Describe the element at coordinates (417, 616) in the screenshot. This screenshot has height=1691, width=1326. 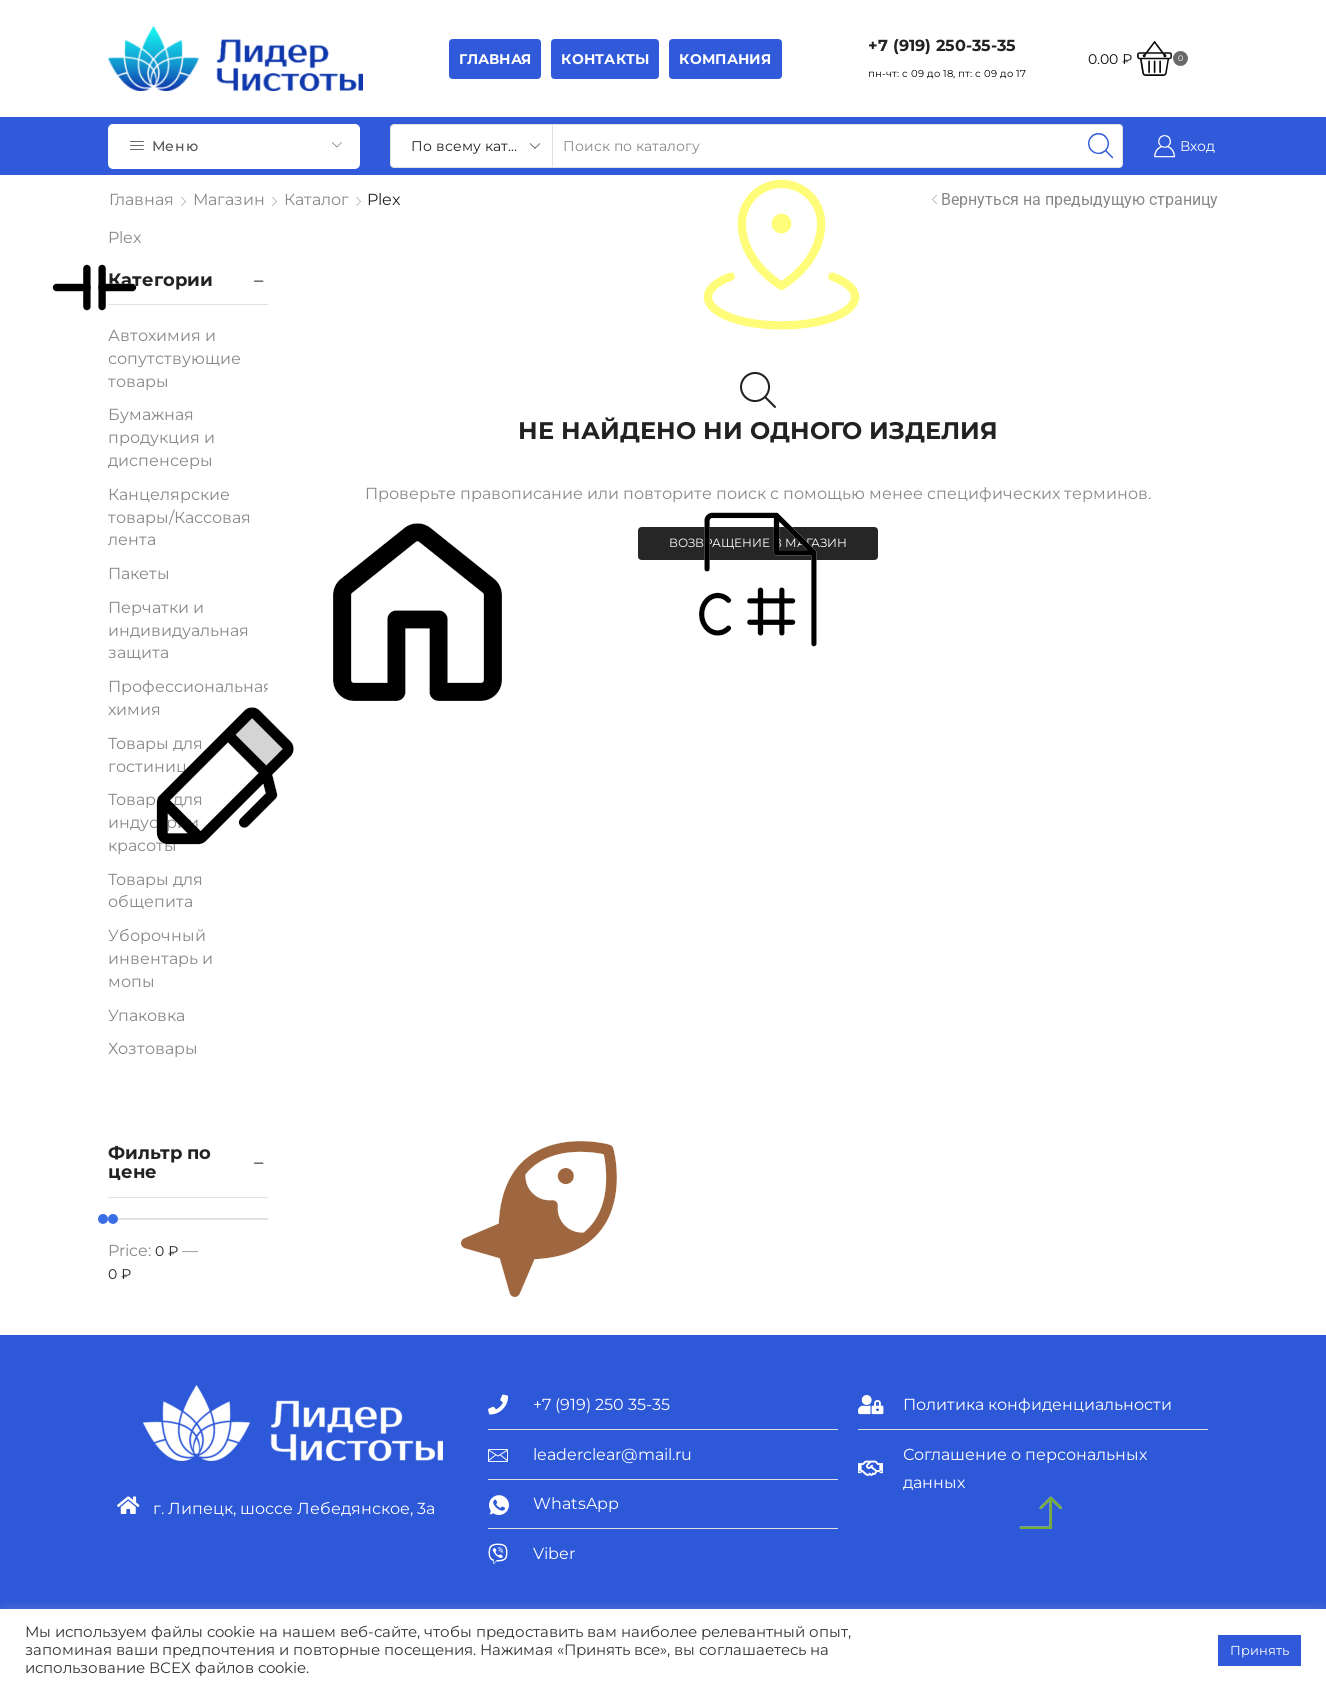
I see `navigate to home screen` at that location.